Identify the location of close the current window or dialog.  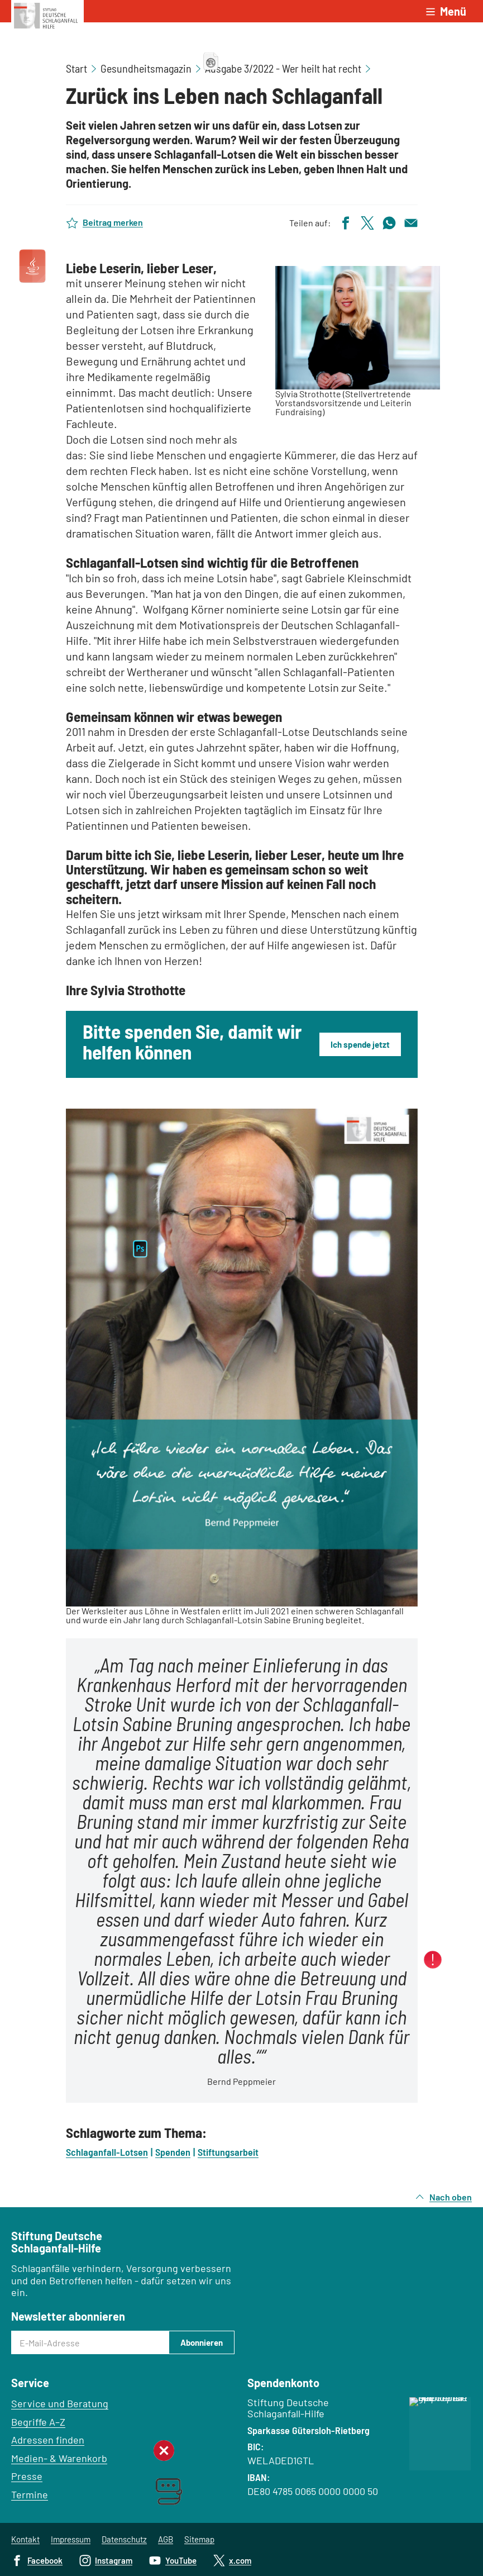
(164, 2450).